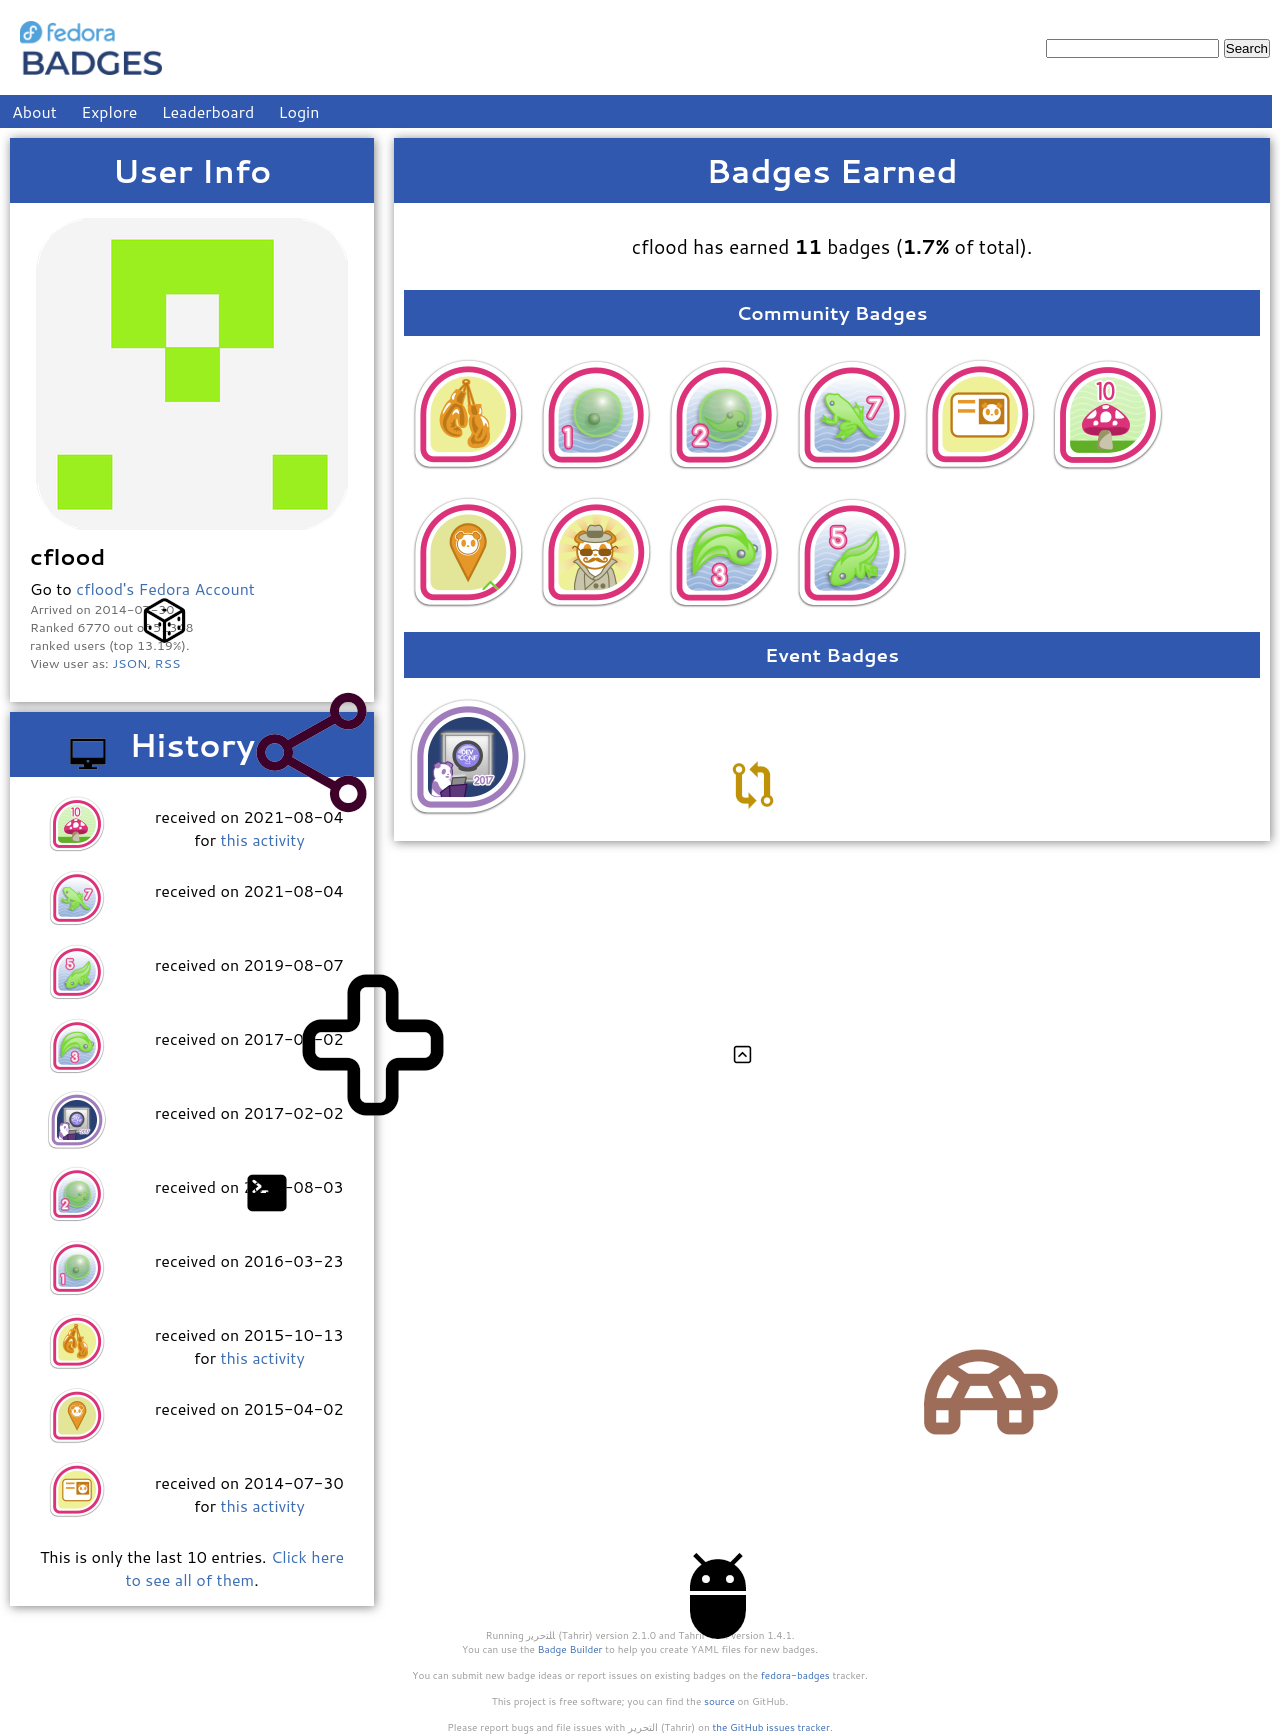  I want to click on switch to desktop view, so click(88, 754).